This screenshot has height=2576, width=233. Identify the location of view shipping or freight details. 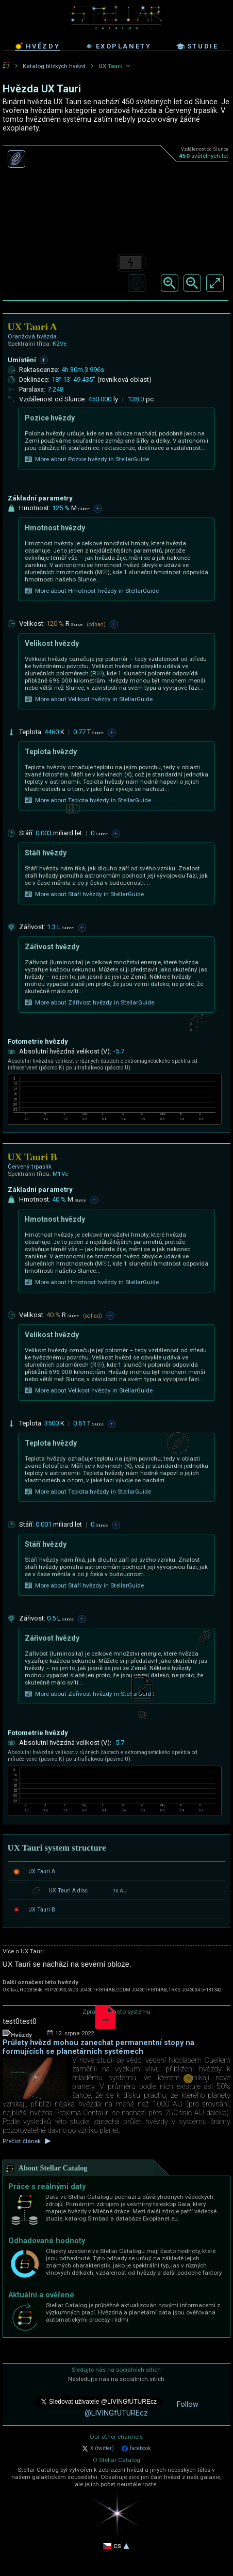
(73, 808).